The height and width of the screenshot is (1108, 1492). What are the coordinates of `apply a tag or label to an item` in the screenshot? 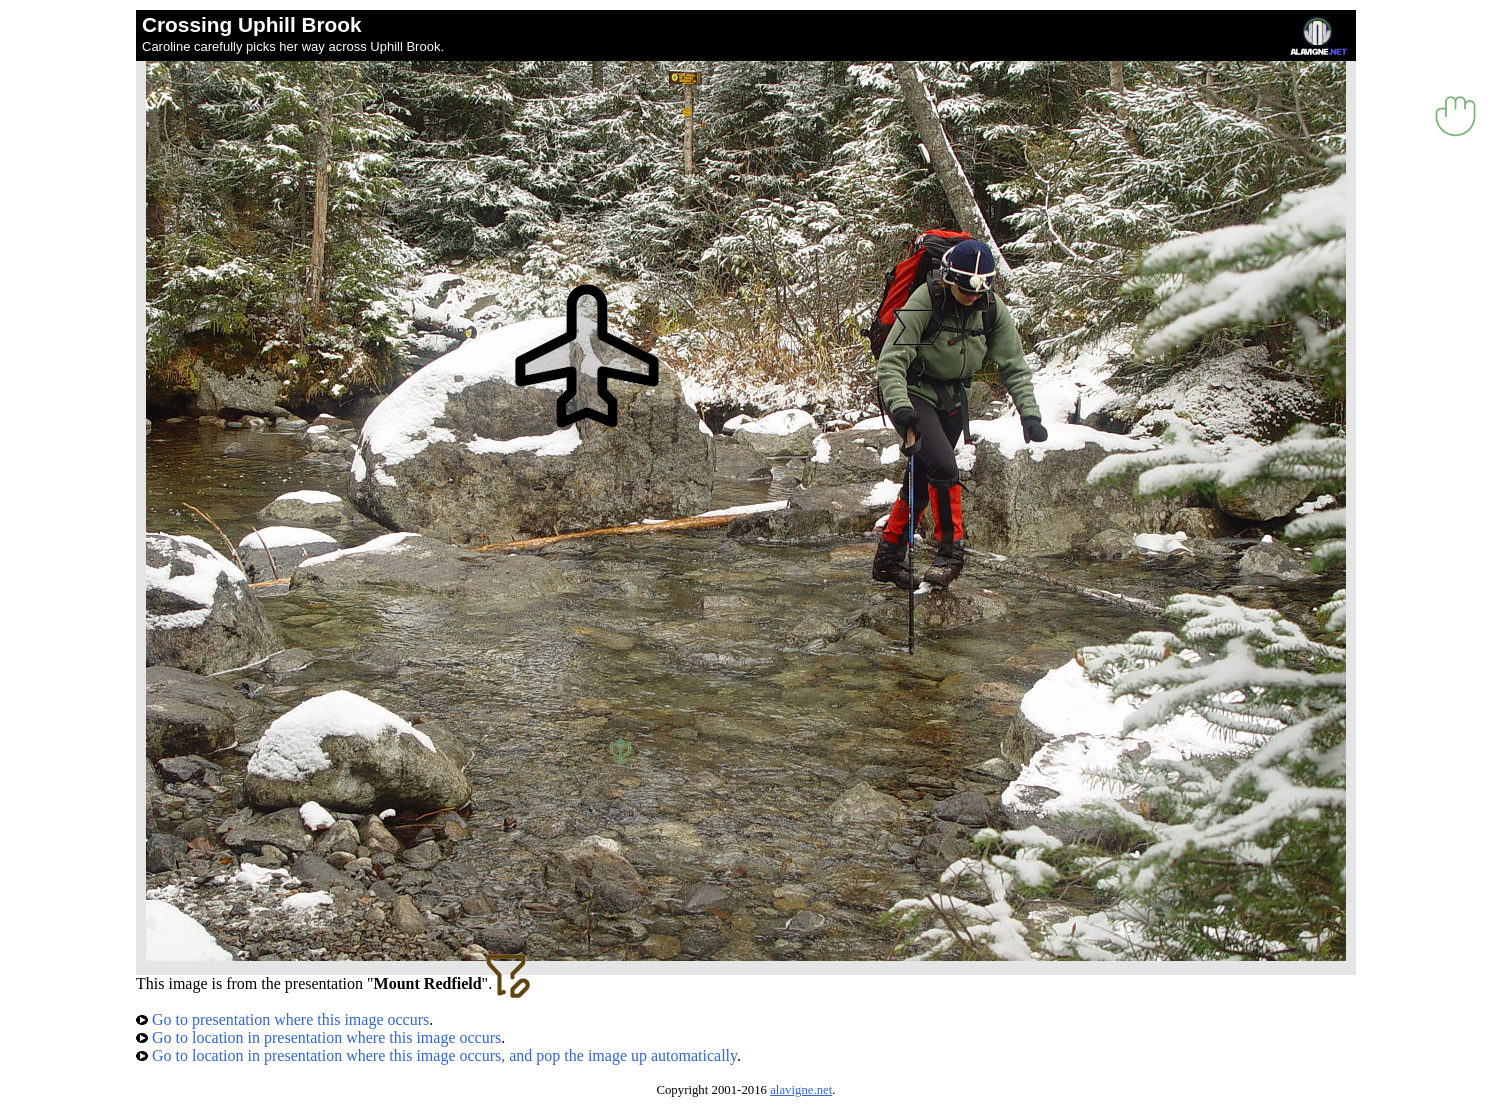 It's located at (916, 327).